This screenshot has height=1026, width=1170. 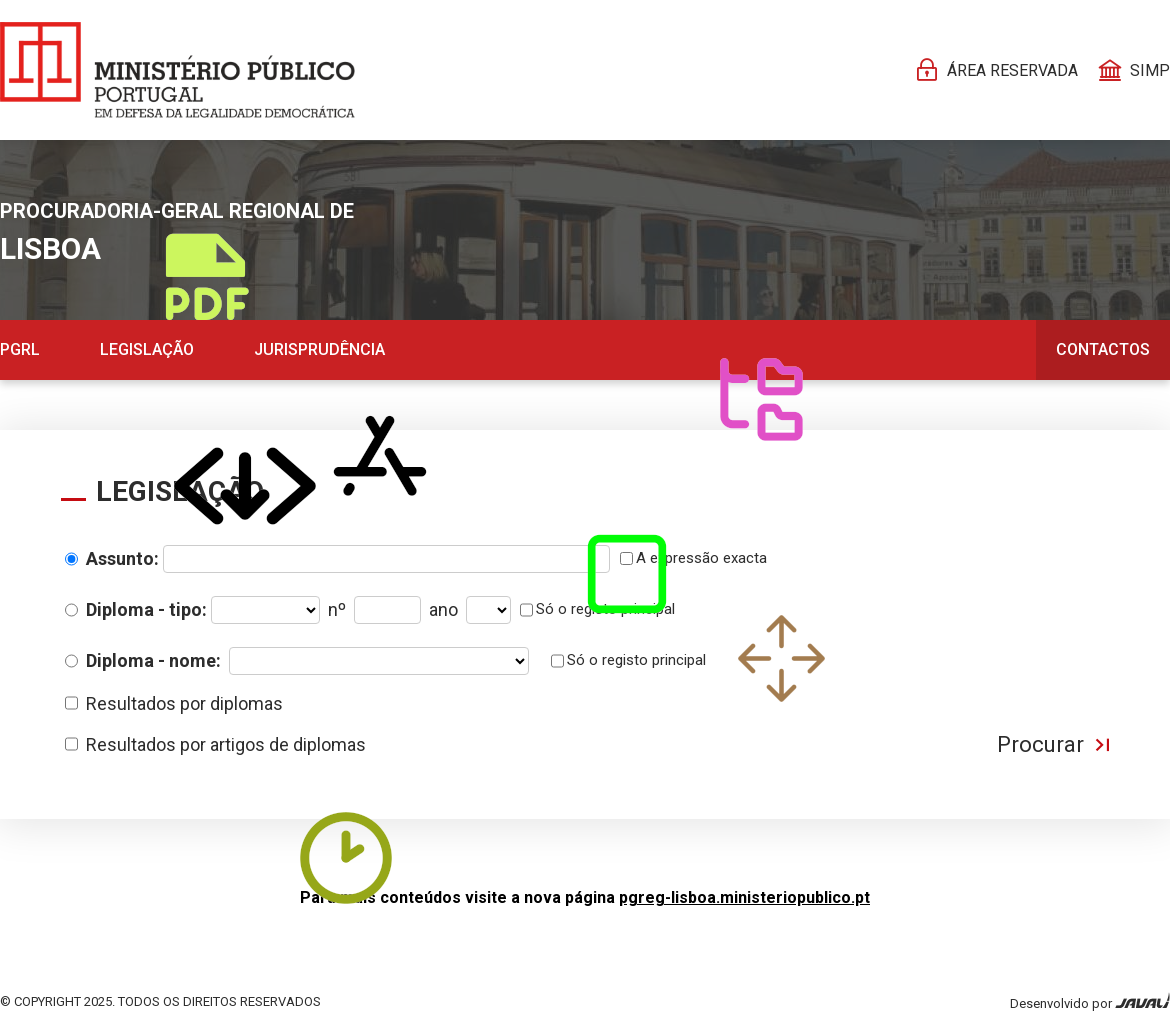 What do you see at coordinates (380, 459) in the screenshot?
I see `open the App Store` at bounding box center [380, 459].